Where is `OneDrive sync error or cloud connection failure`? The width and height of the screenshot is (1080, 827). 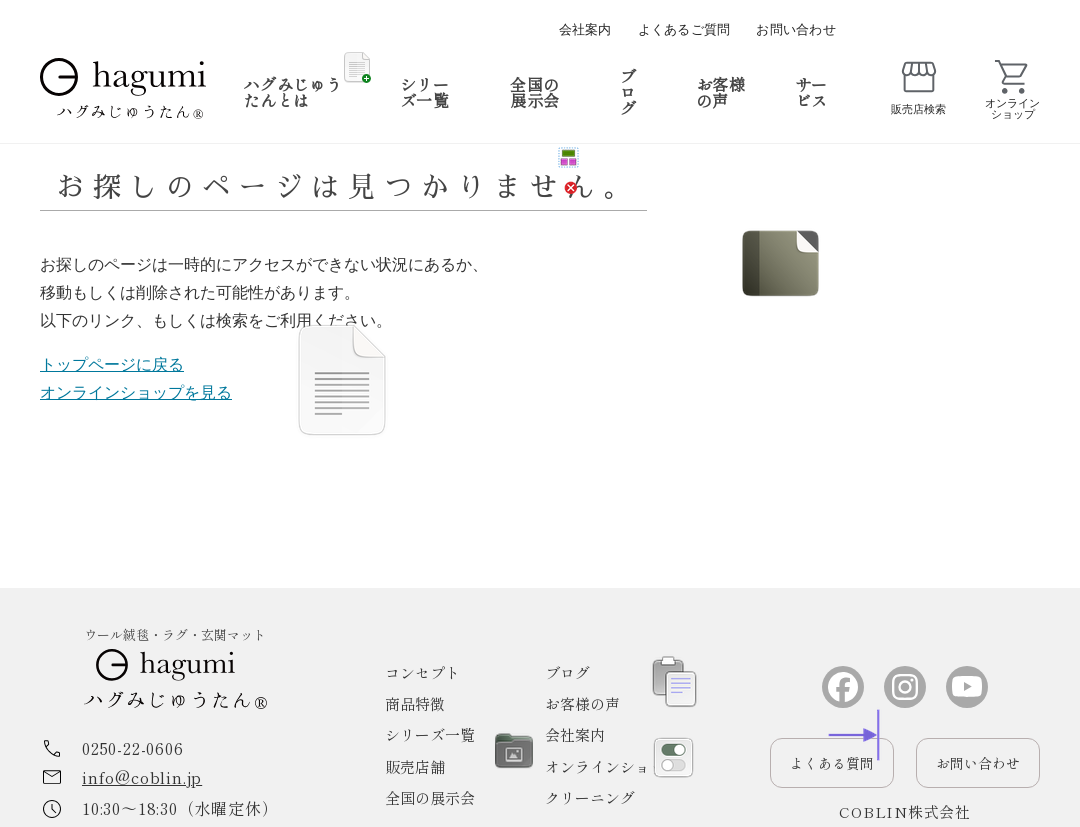
OneDrive sync error or cloud connection failure is located at coordinates (566, 183).